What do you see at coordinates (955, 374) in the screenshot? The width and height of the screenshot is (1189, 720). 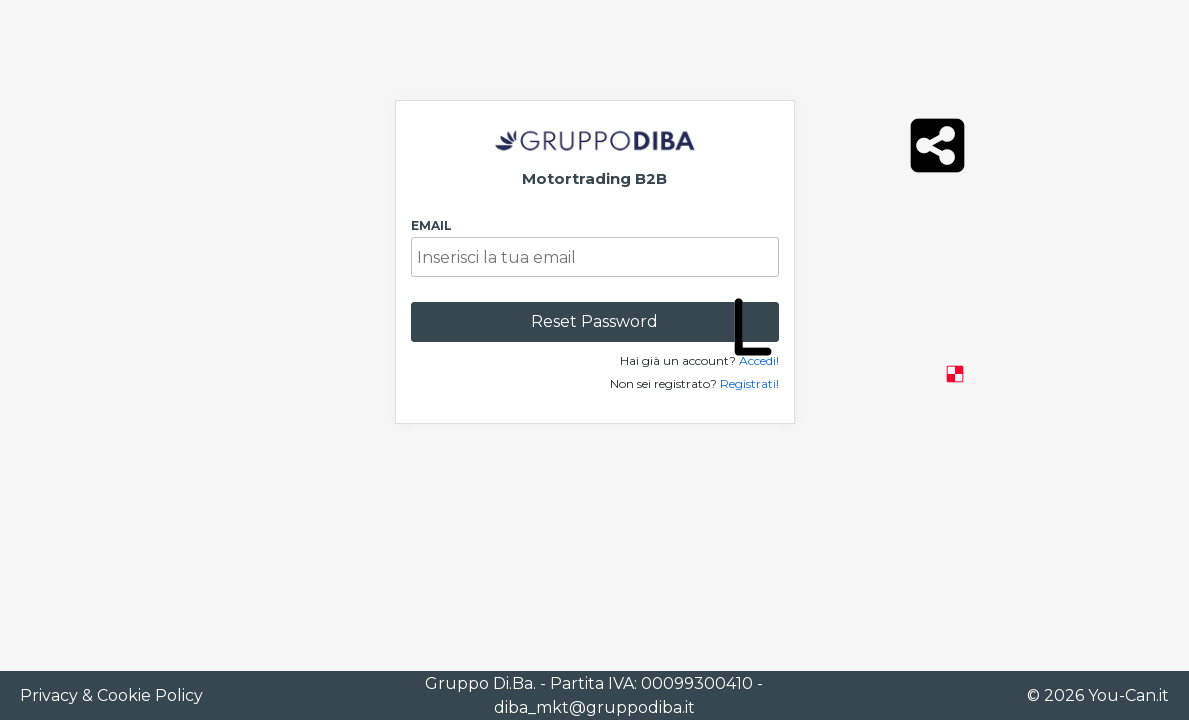 I see `delicious social bookmarking service logo` at bounding box center [955, 374].